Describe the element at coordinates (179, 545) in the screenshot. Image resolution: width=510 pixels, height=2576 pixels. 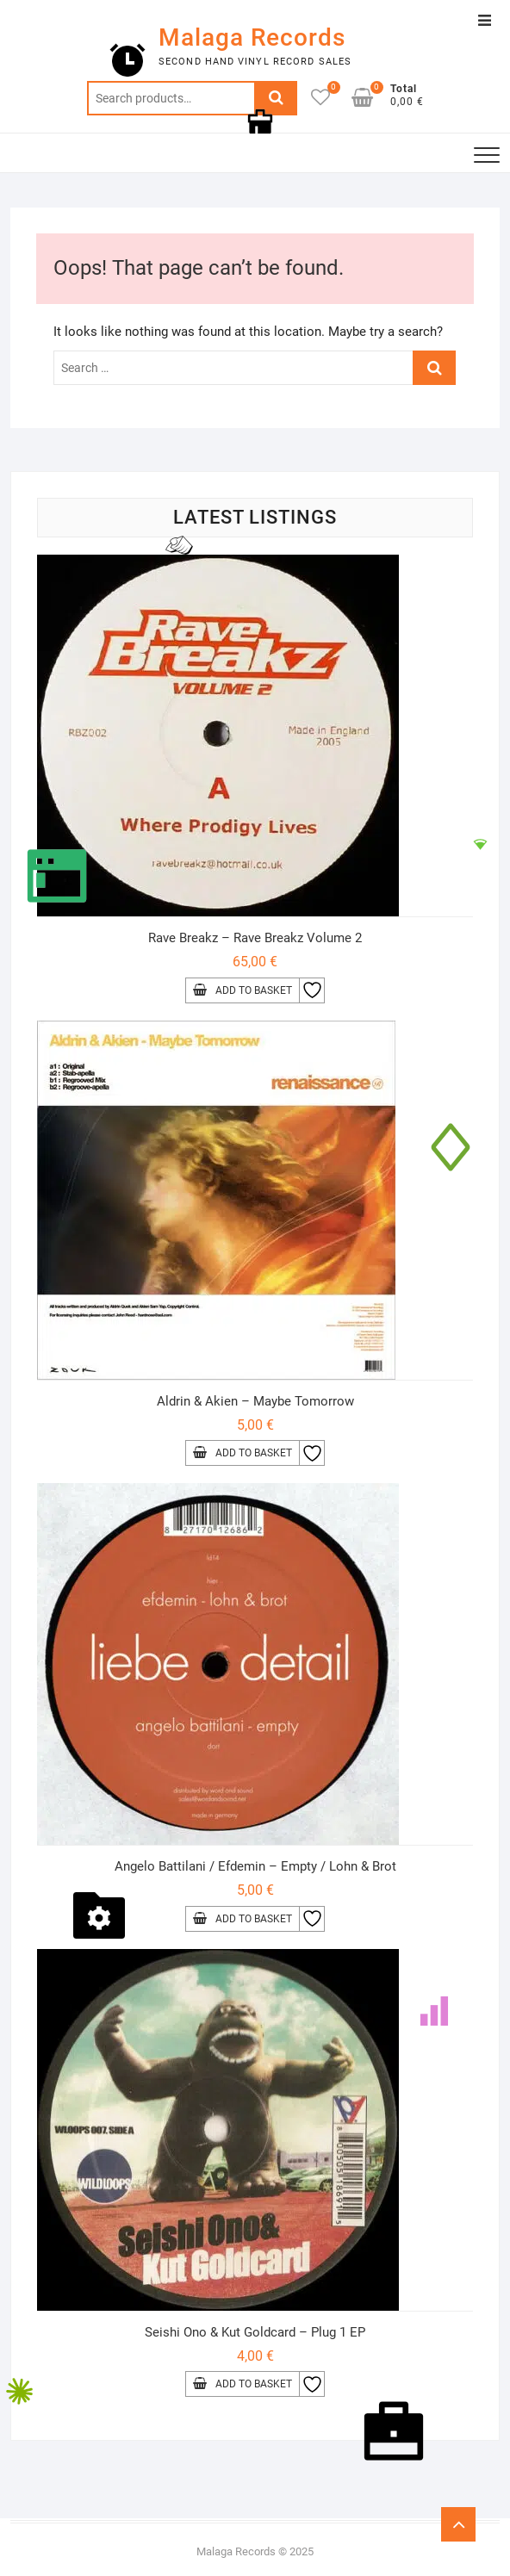
I see `lefthook git hooks manager logo` at that location.